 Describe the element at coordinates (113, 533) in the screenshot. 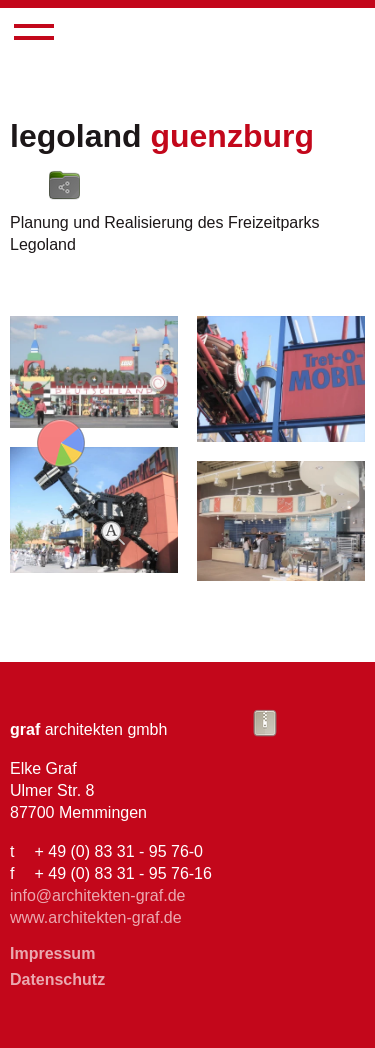

I see `search for files or documents` at that location.